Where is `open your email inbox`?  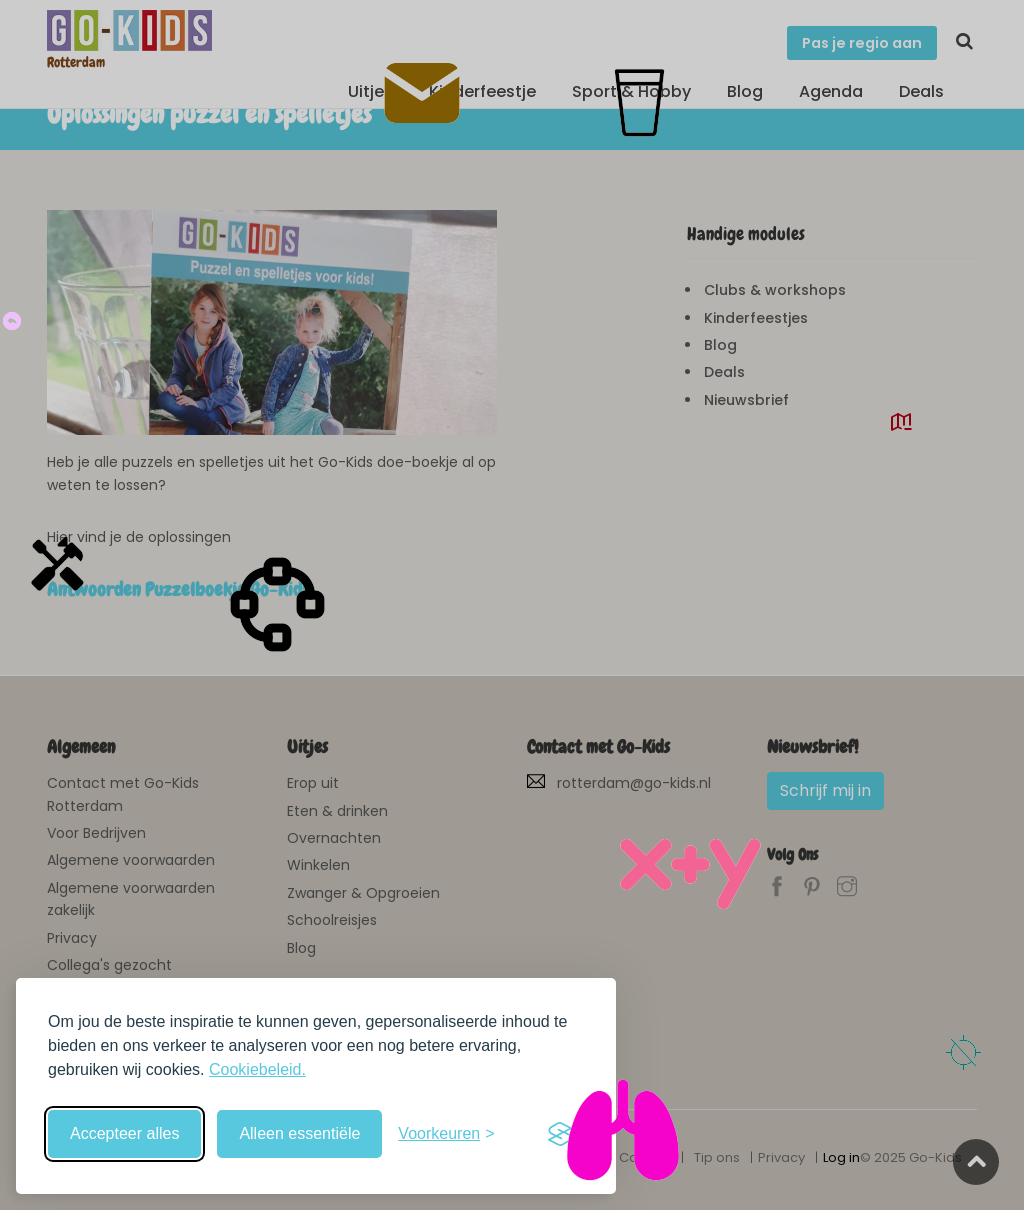
open your email inbox is located at coordinates (422, 93).